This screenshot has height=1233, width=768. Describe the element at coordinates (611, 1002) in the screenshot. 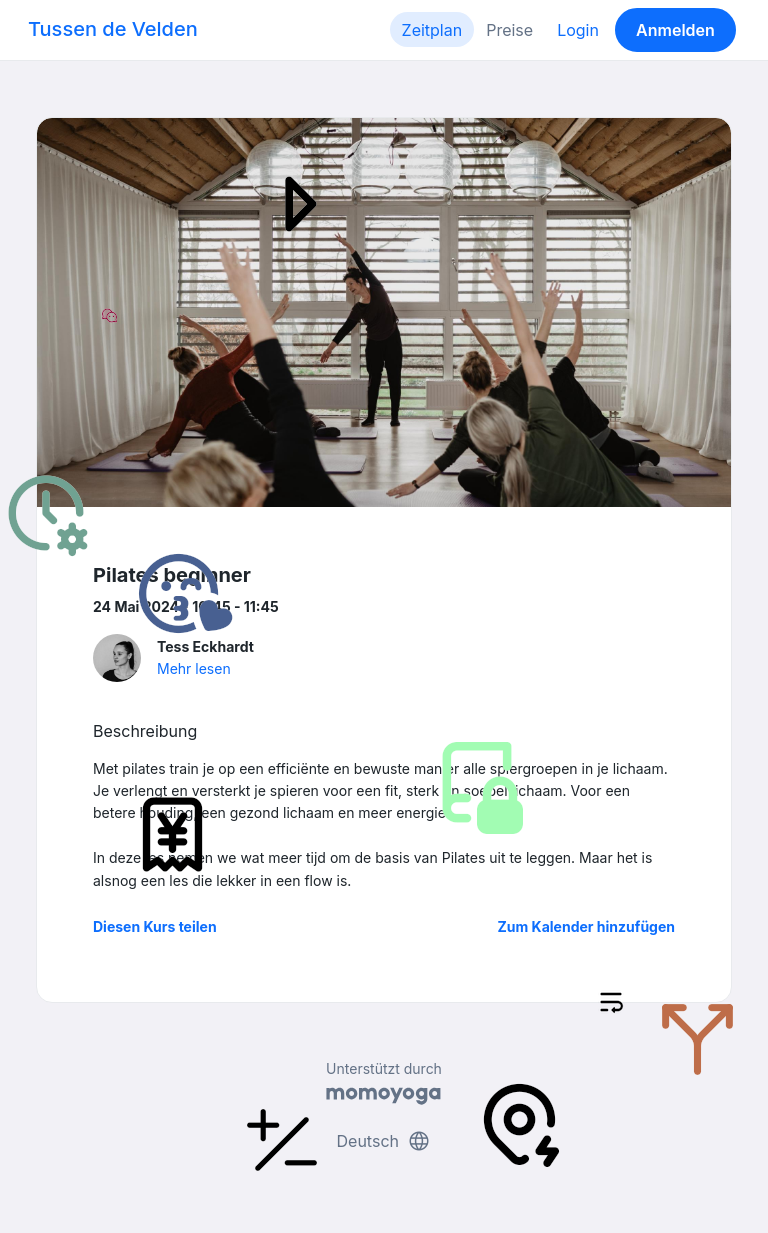

I see `toggle text wrapping in a document or editor` at that location.